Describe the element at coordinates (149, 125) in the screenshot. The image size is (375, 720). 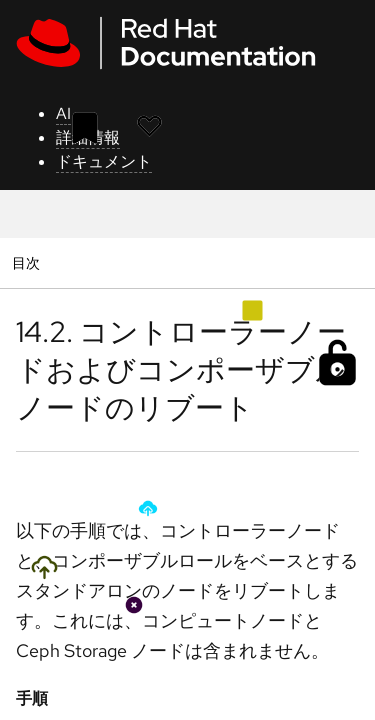
I see `add to favorites` at that location.